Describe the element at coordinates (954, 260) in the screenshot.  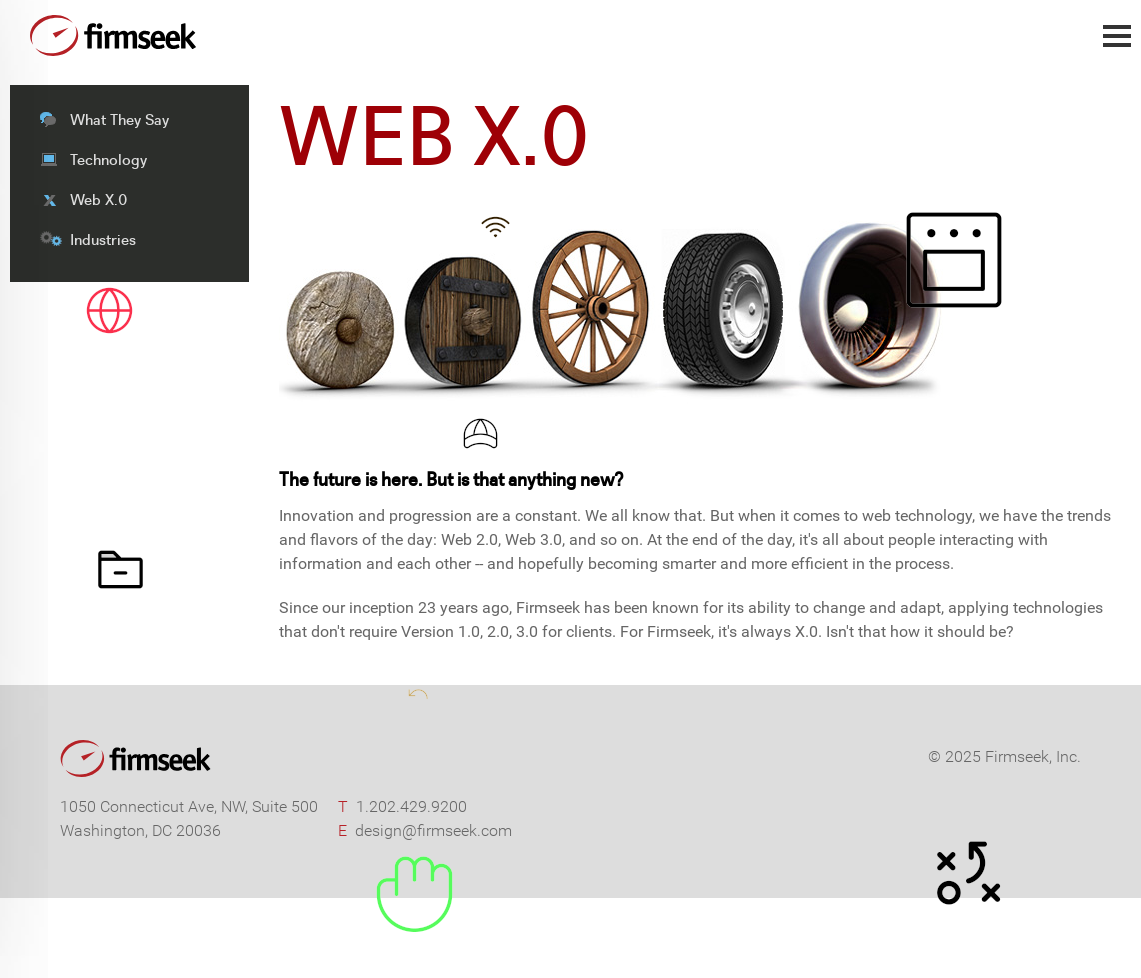
I see `access oven or cooking appliance controls` at that location.